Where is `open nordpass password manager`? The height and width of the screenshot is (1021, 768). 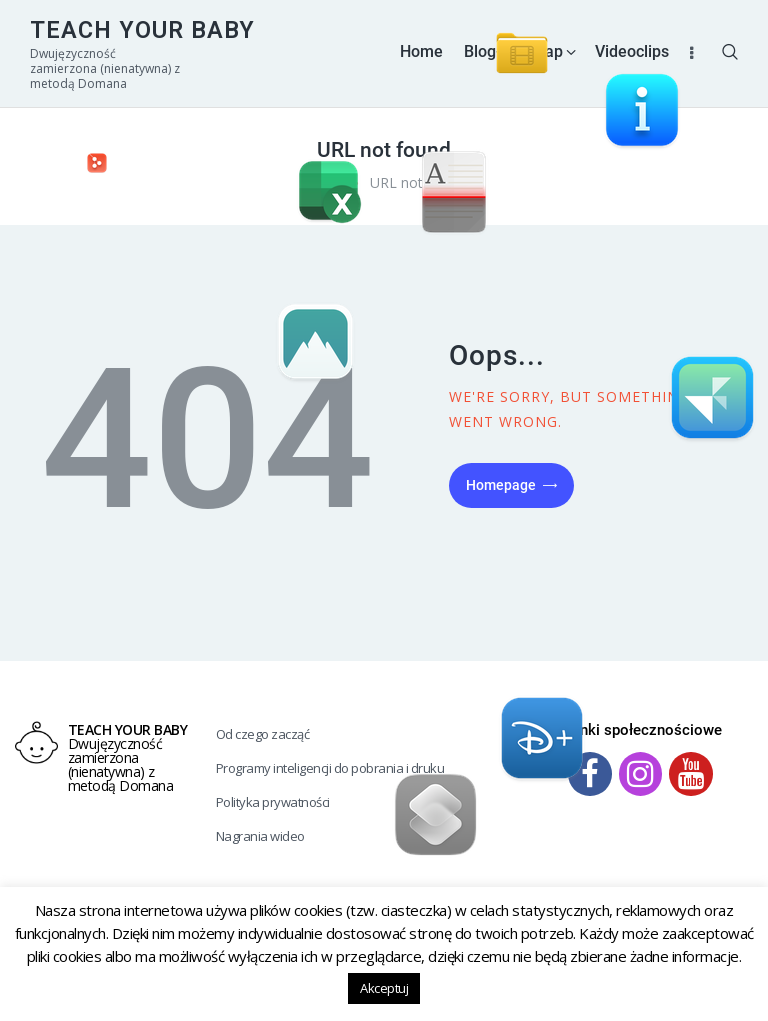
open nordpass password manager is located at coordinates (315, 341).